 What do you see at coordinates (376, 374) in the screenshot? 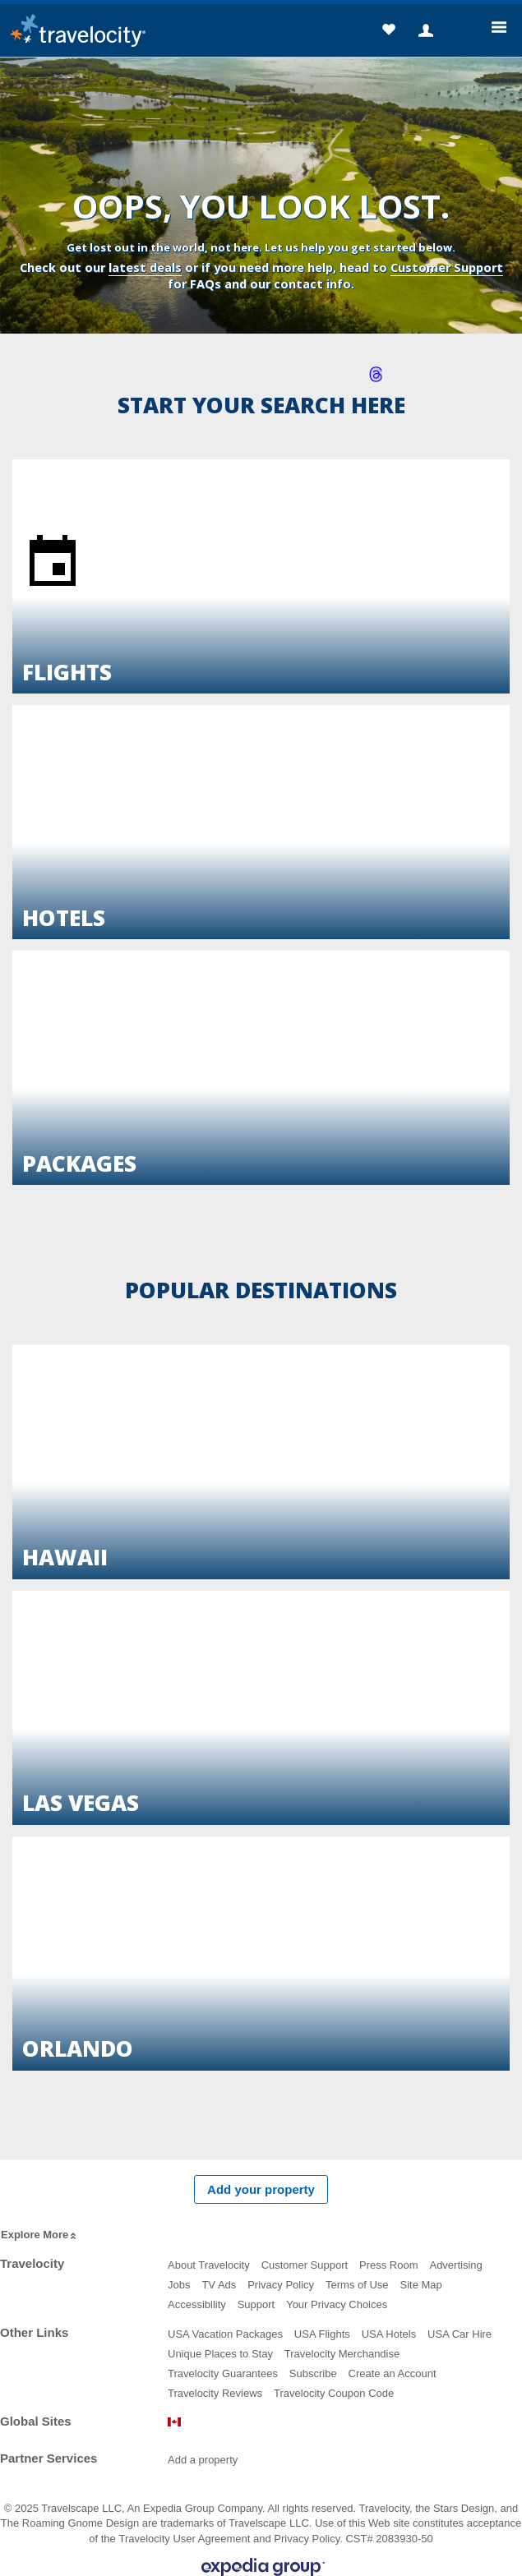
I see `open the Threads app` at bounding box center [376, 374].